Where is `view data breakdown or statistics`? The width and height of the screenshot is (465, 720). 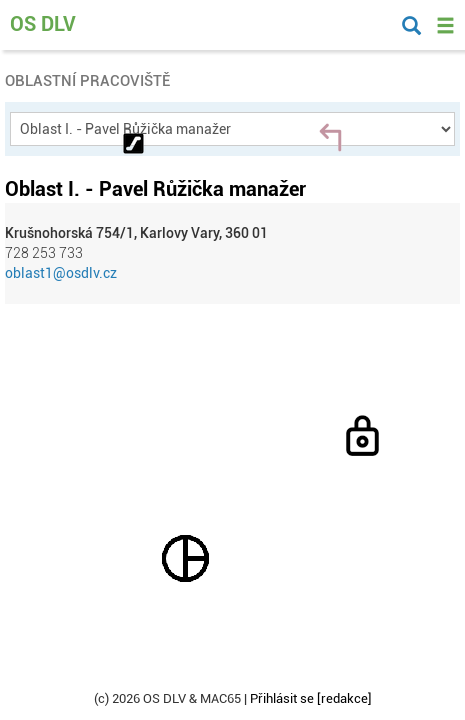 view data breakdown or statistics is located at coordinates (185, 558).